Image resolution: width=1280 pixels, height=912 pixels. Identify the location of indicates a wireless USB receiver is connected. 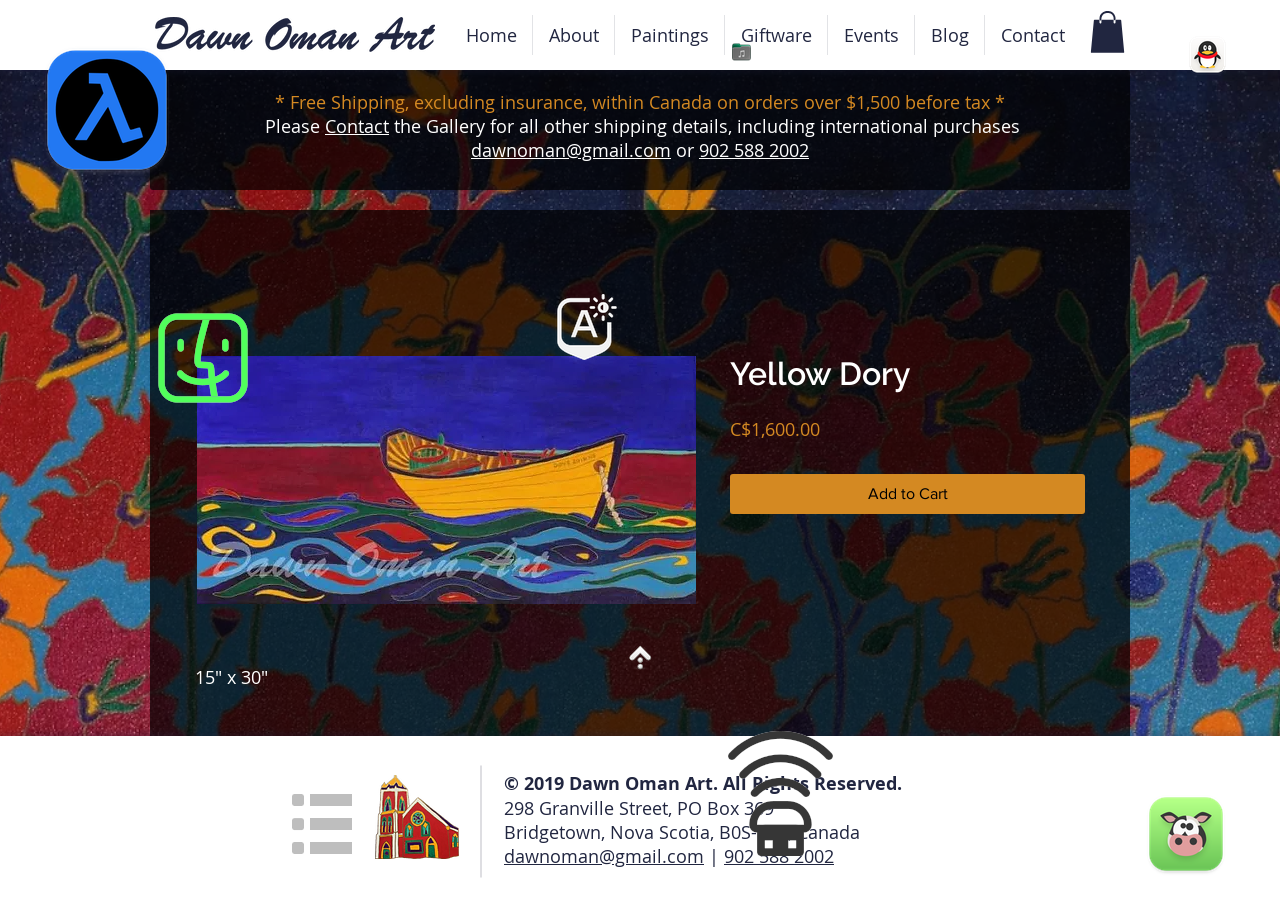
(780, 793).